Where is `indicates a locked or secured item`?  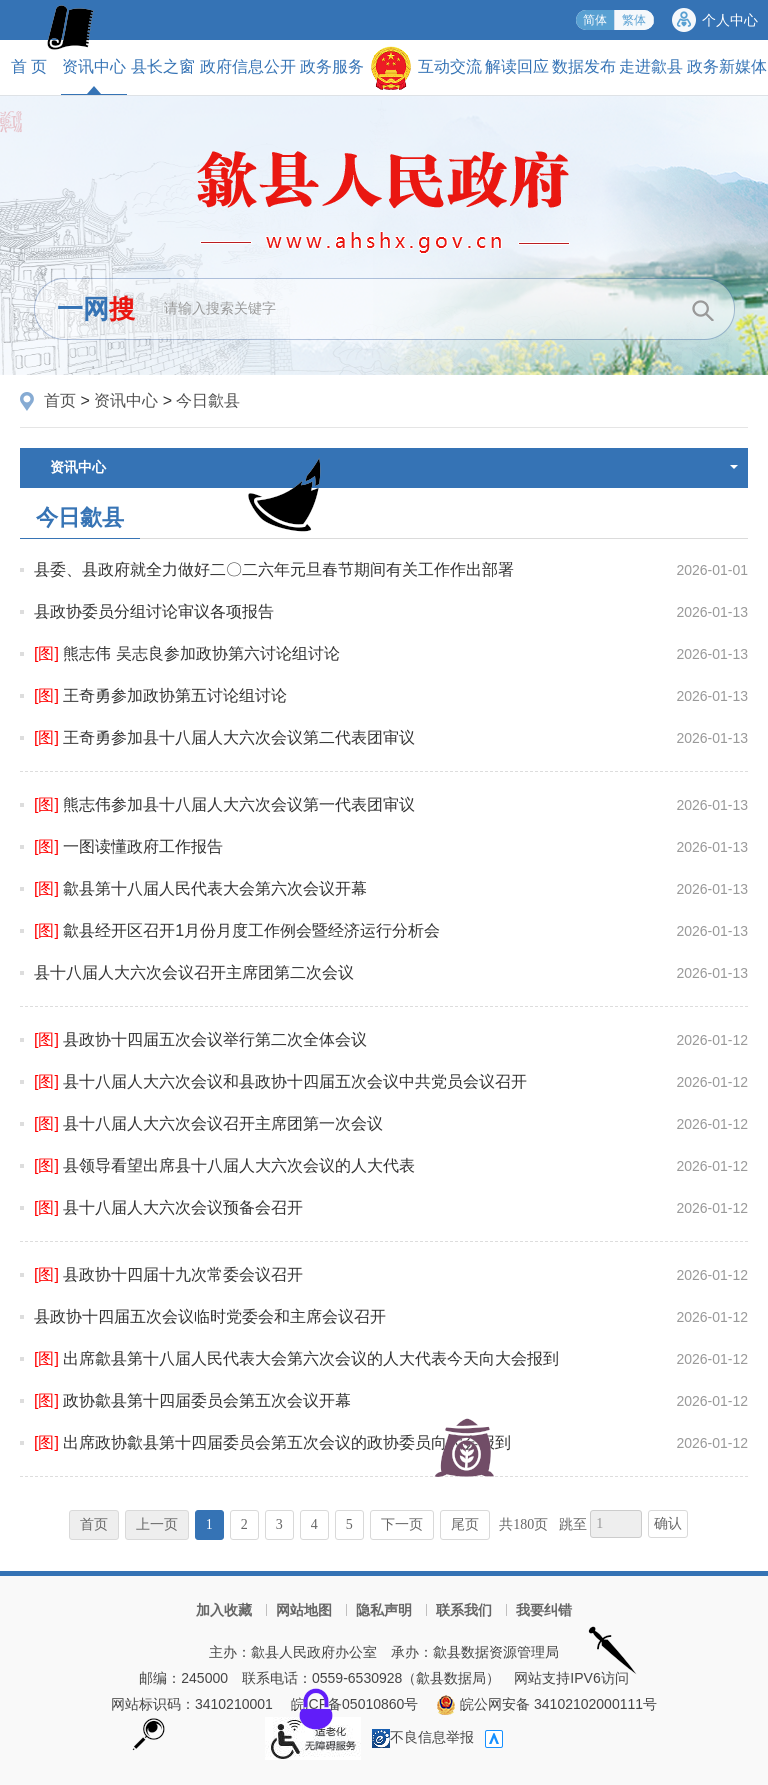 indicates a locked or secured item is located at coordinates (316, 1709).